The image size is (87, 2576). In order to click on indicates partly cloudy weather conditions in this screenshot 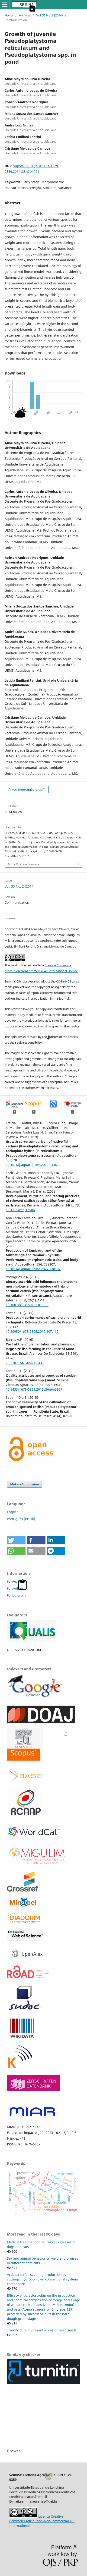, I will do `click(20, 412)`.